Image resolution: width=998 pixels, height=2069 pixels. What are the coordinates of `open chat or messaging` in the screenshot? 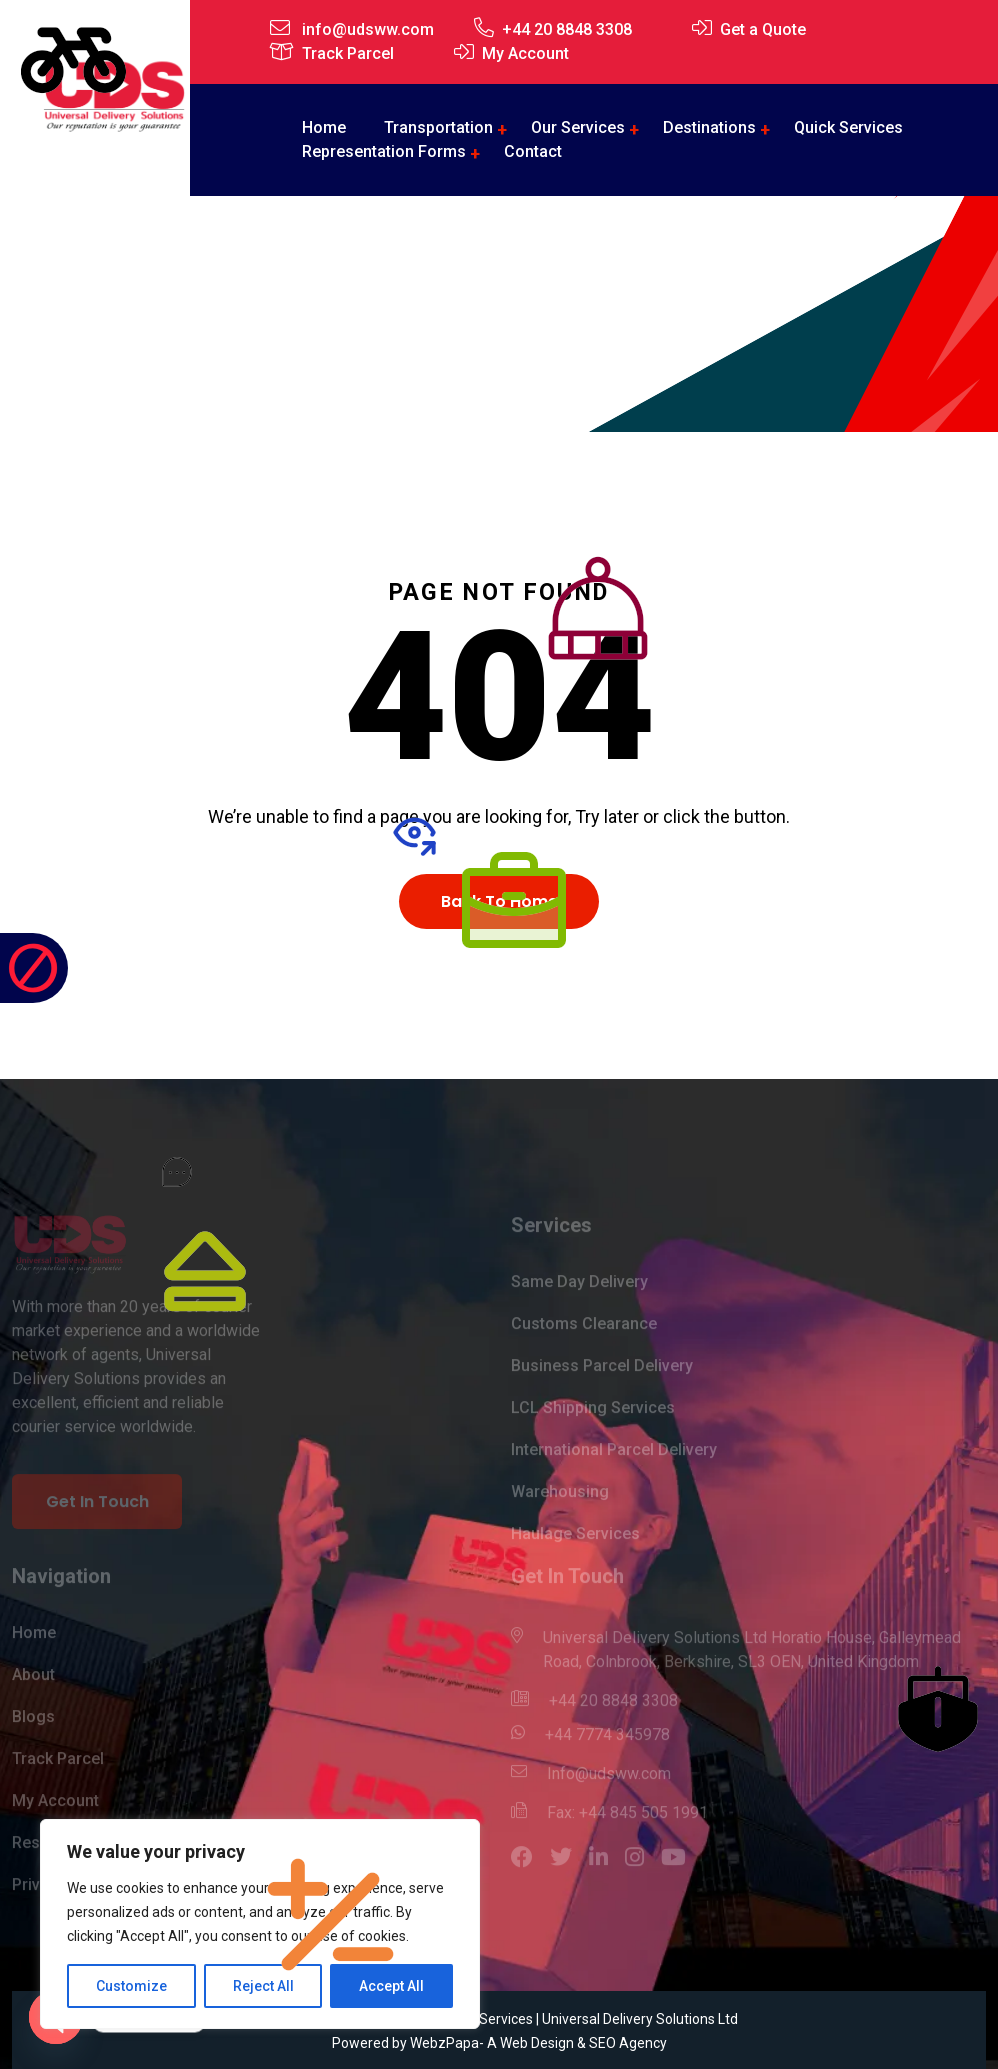 It's located at (176, 1172).